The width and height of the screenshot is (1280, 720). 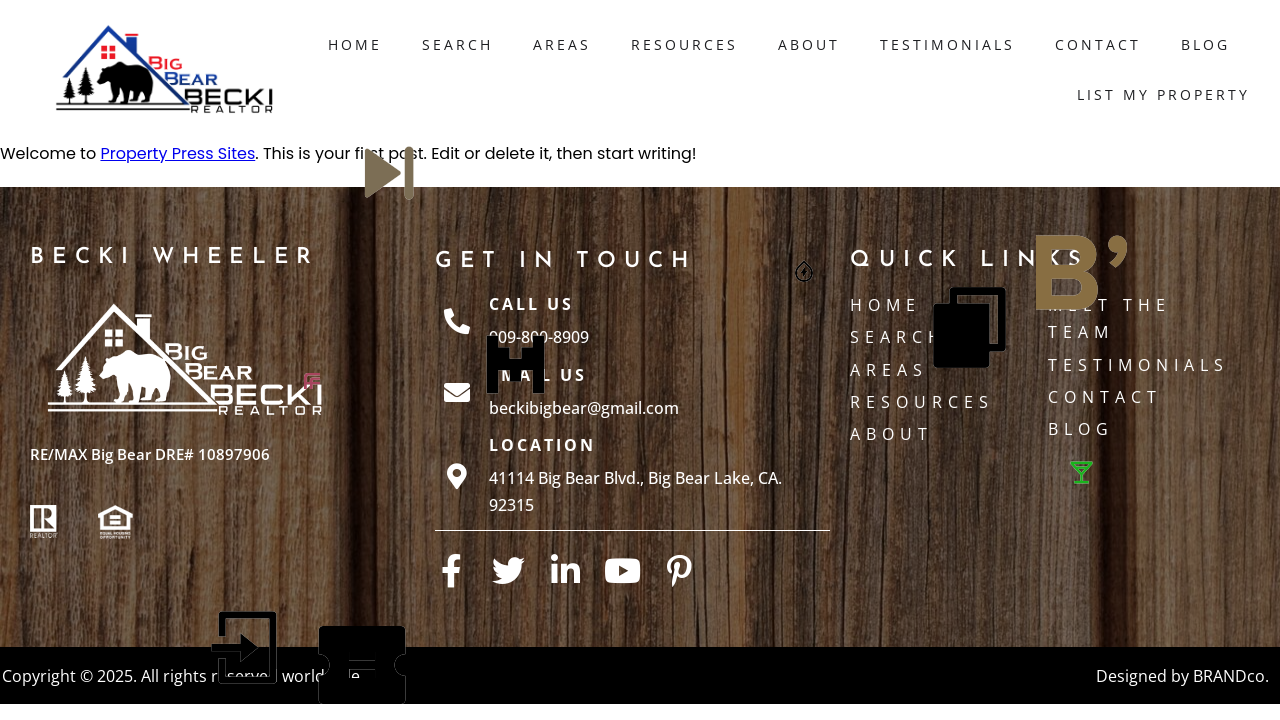 I want to click on view drink or cocktail menu, so click(x=1081, y=472).